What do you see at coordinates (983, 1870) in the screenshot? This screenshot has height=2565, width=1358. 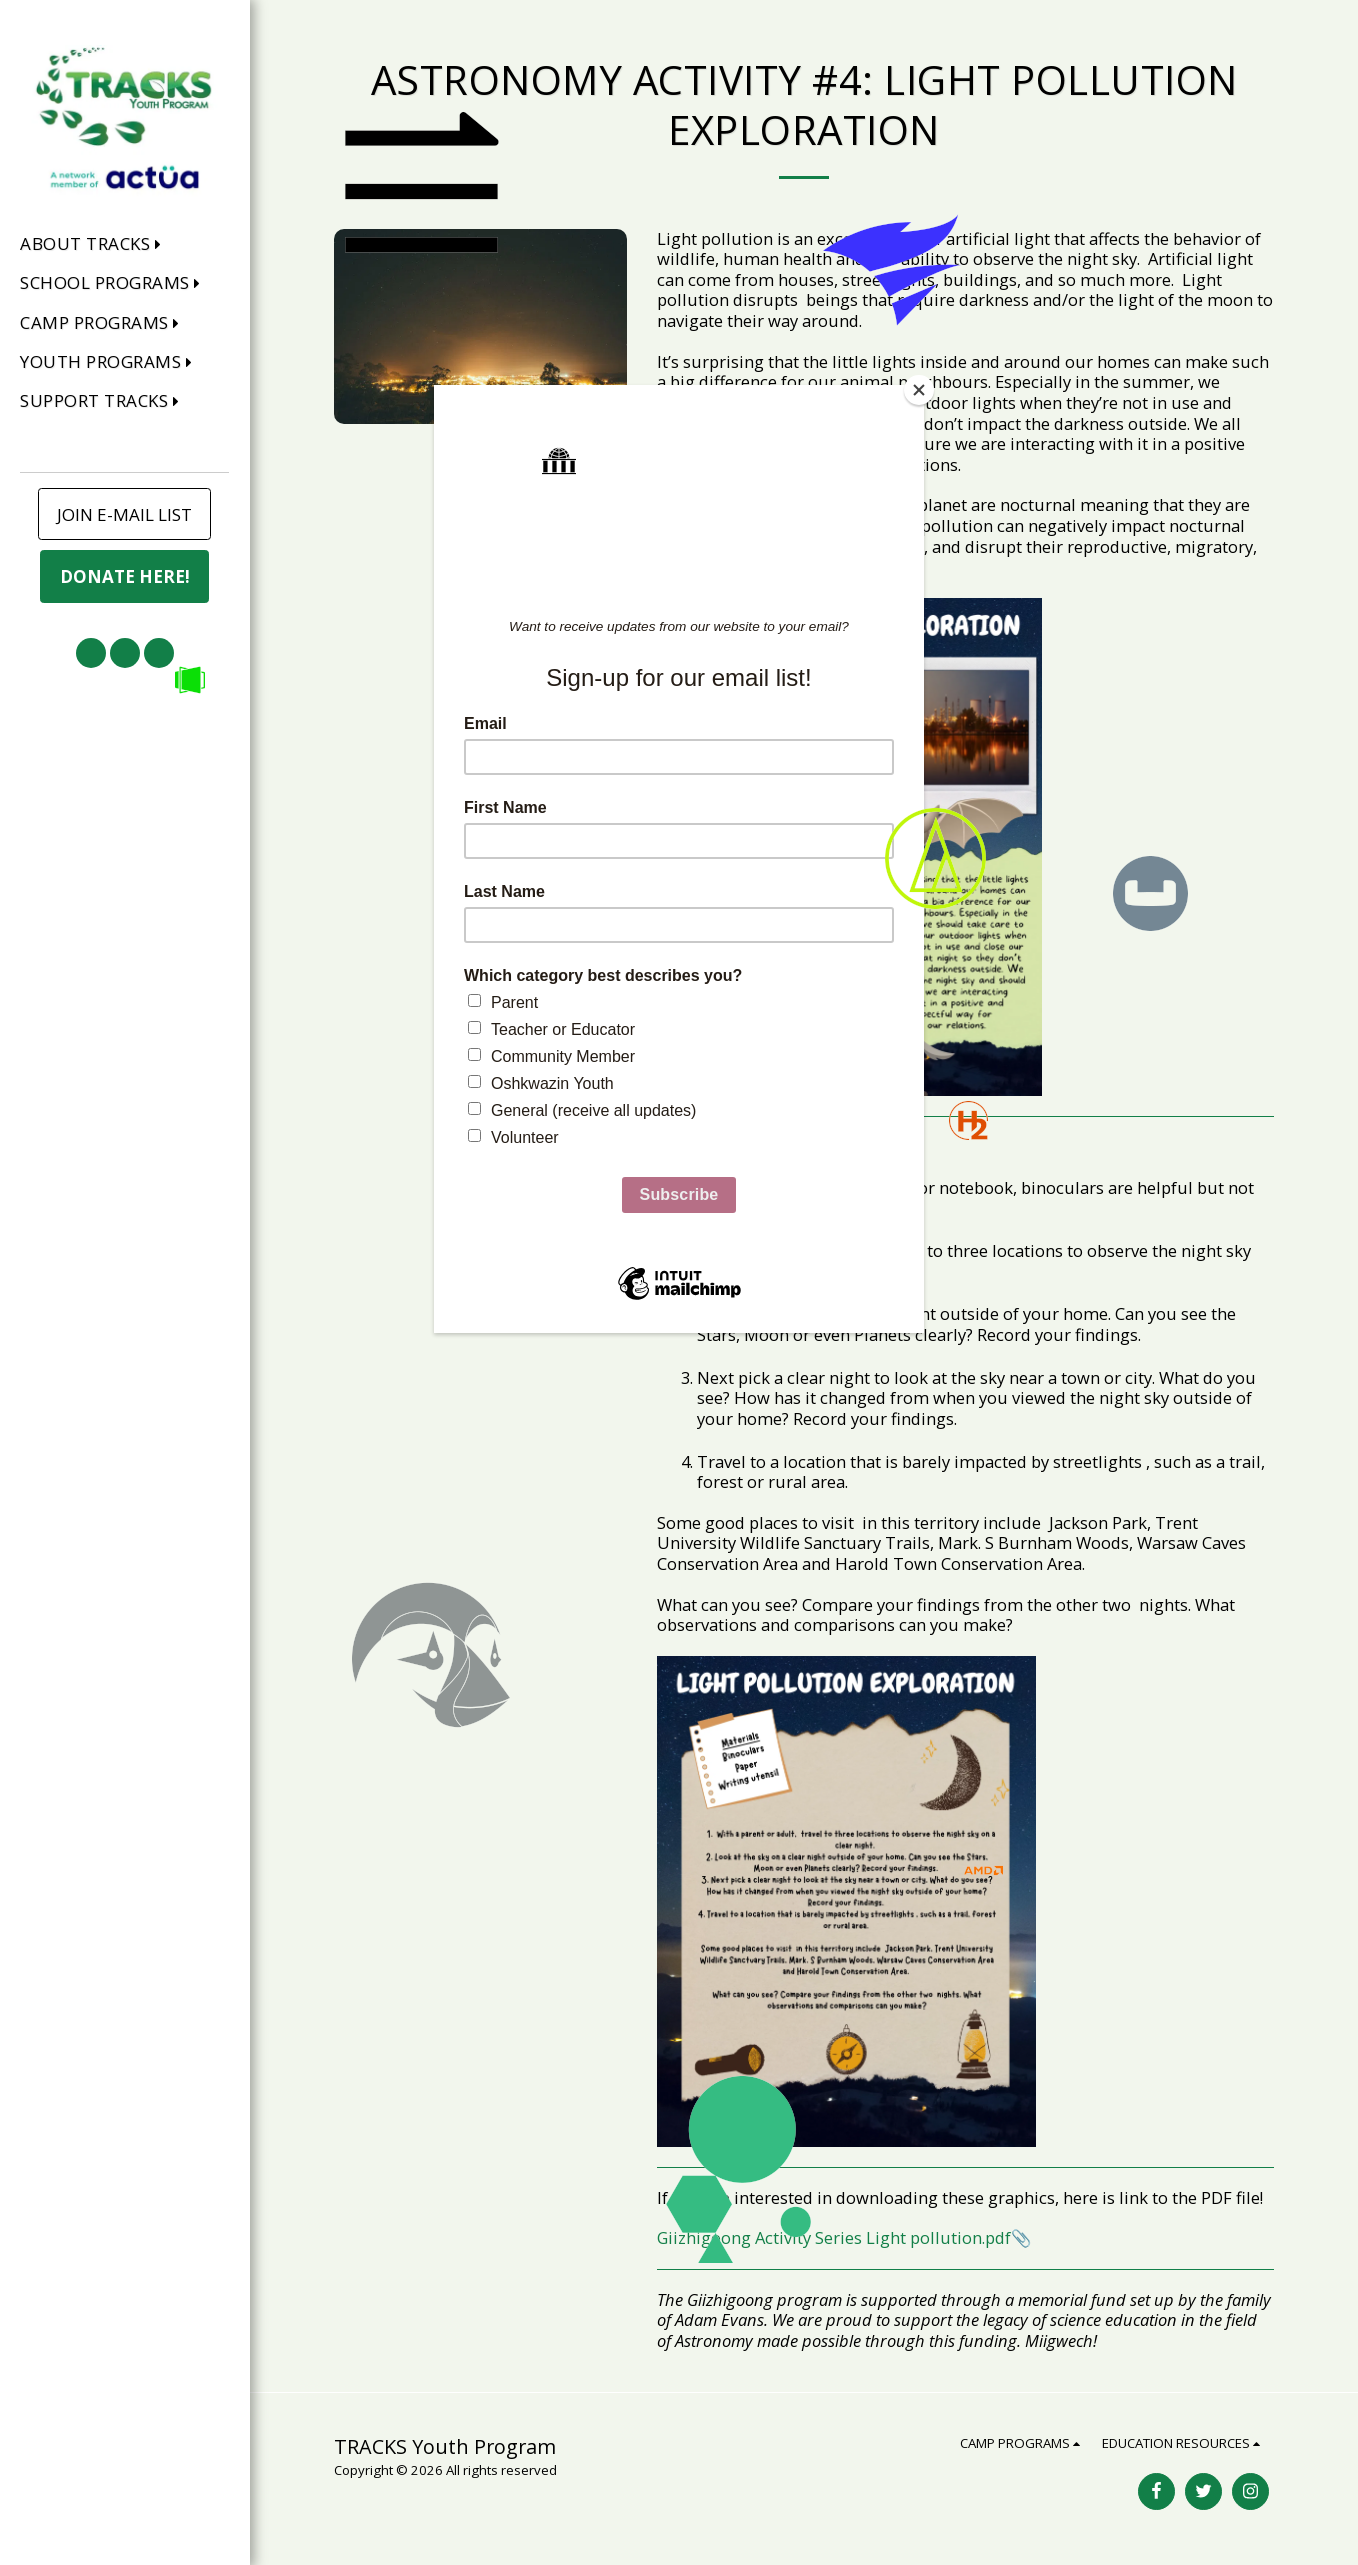 I see `AMD brand logo` at bounding box center [983, 1870].